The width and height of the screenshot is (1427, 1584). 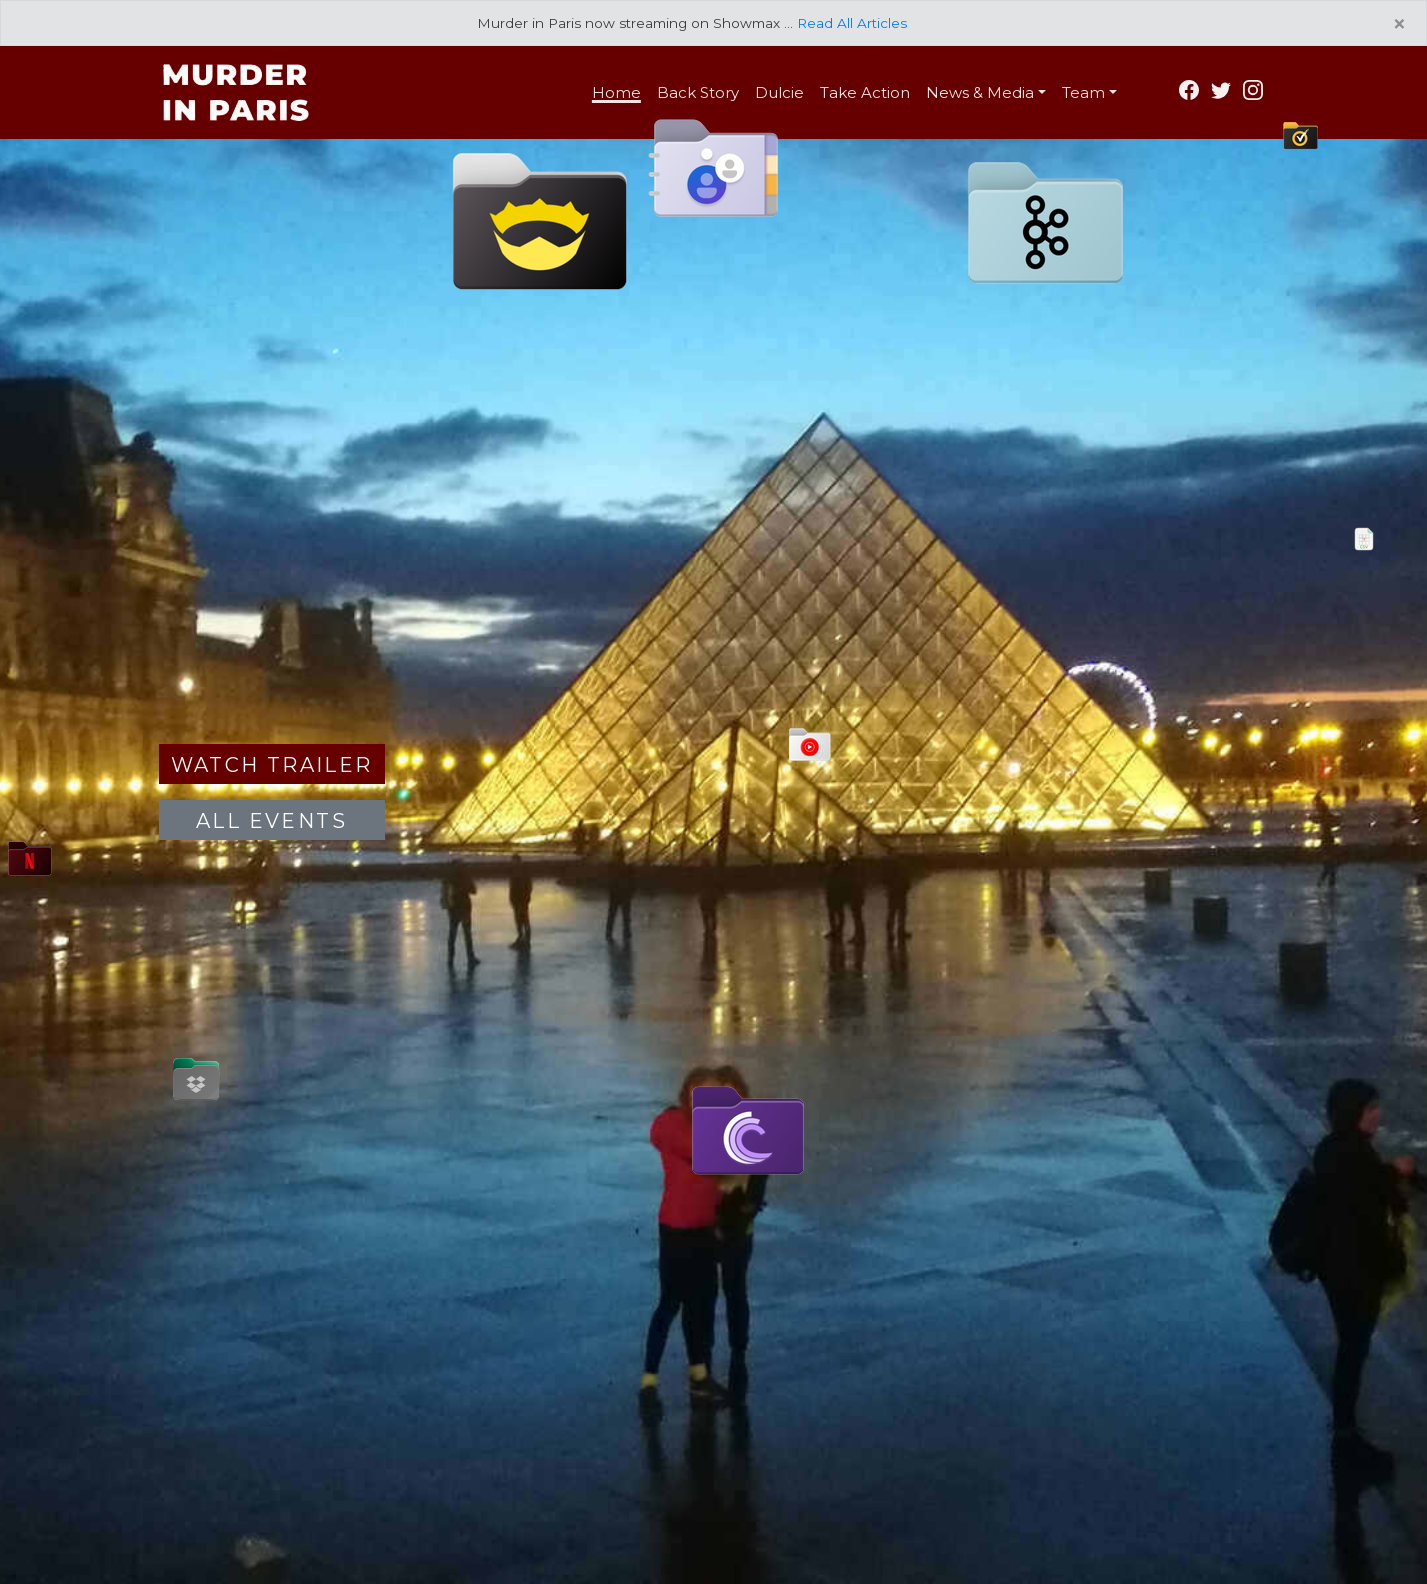 What do you see at coordinates (715, 171) in the screenshot?
I see `open microsoft contacts folder` at bounding box center [715, 171].